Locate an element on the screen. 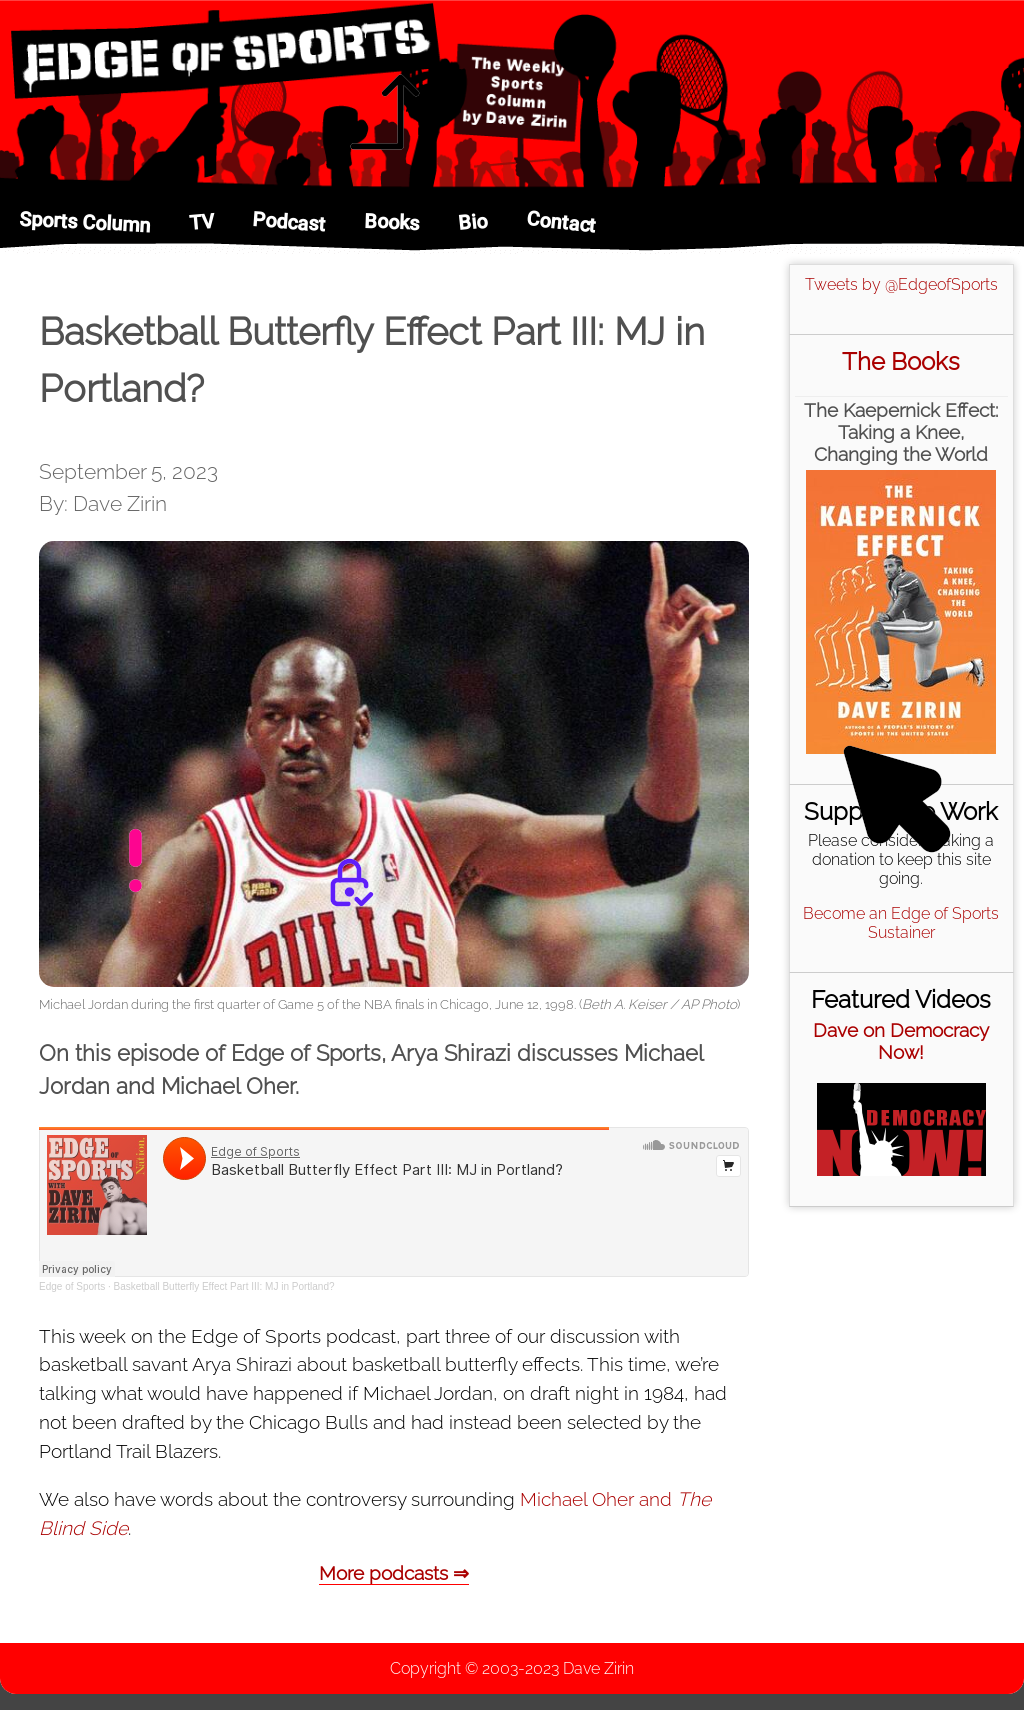 This screenshot has width=1024, height=1710. cursor indicating selection mode is located at coordinates (897, 799).